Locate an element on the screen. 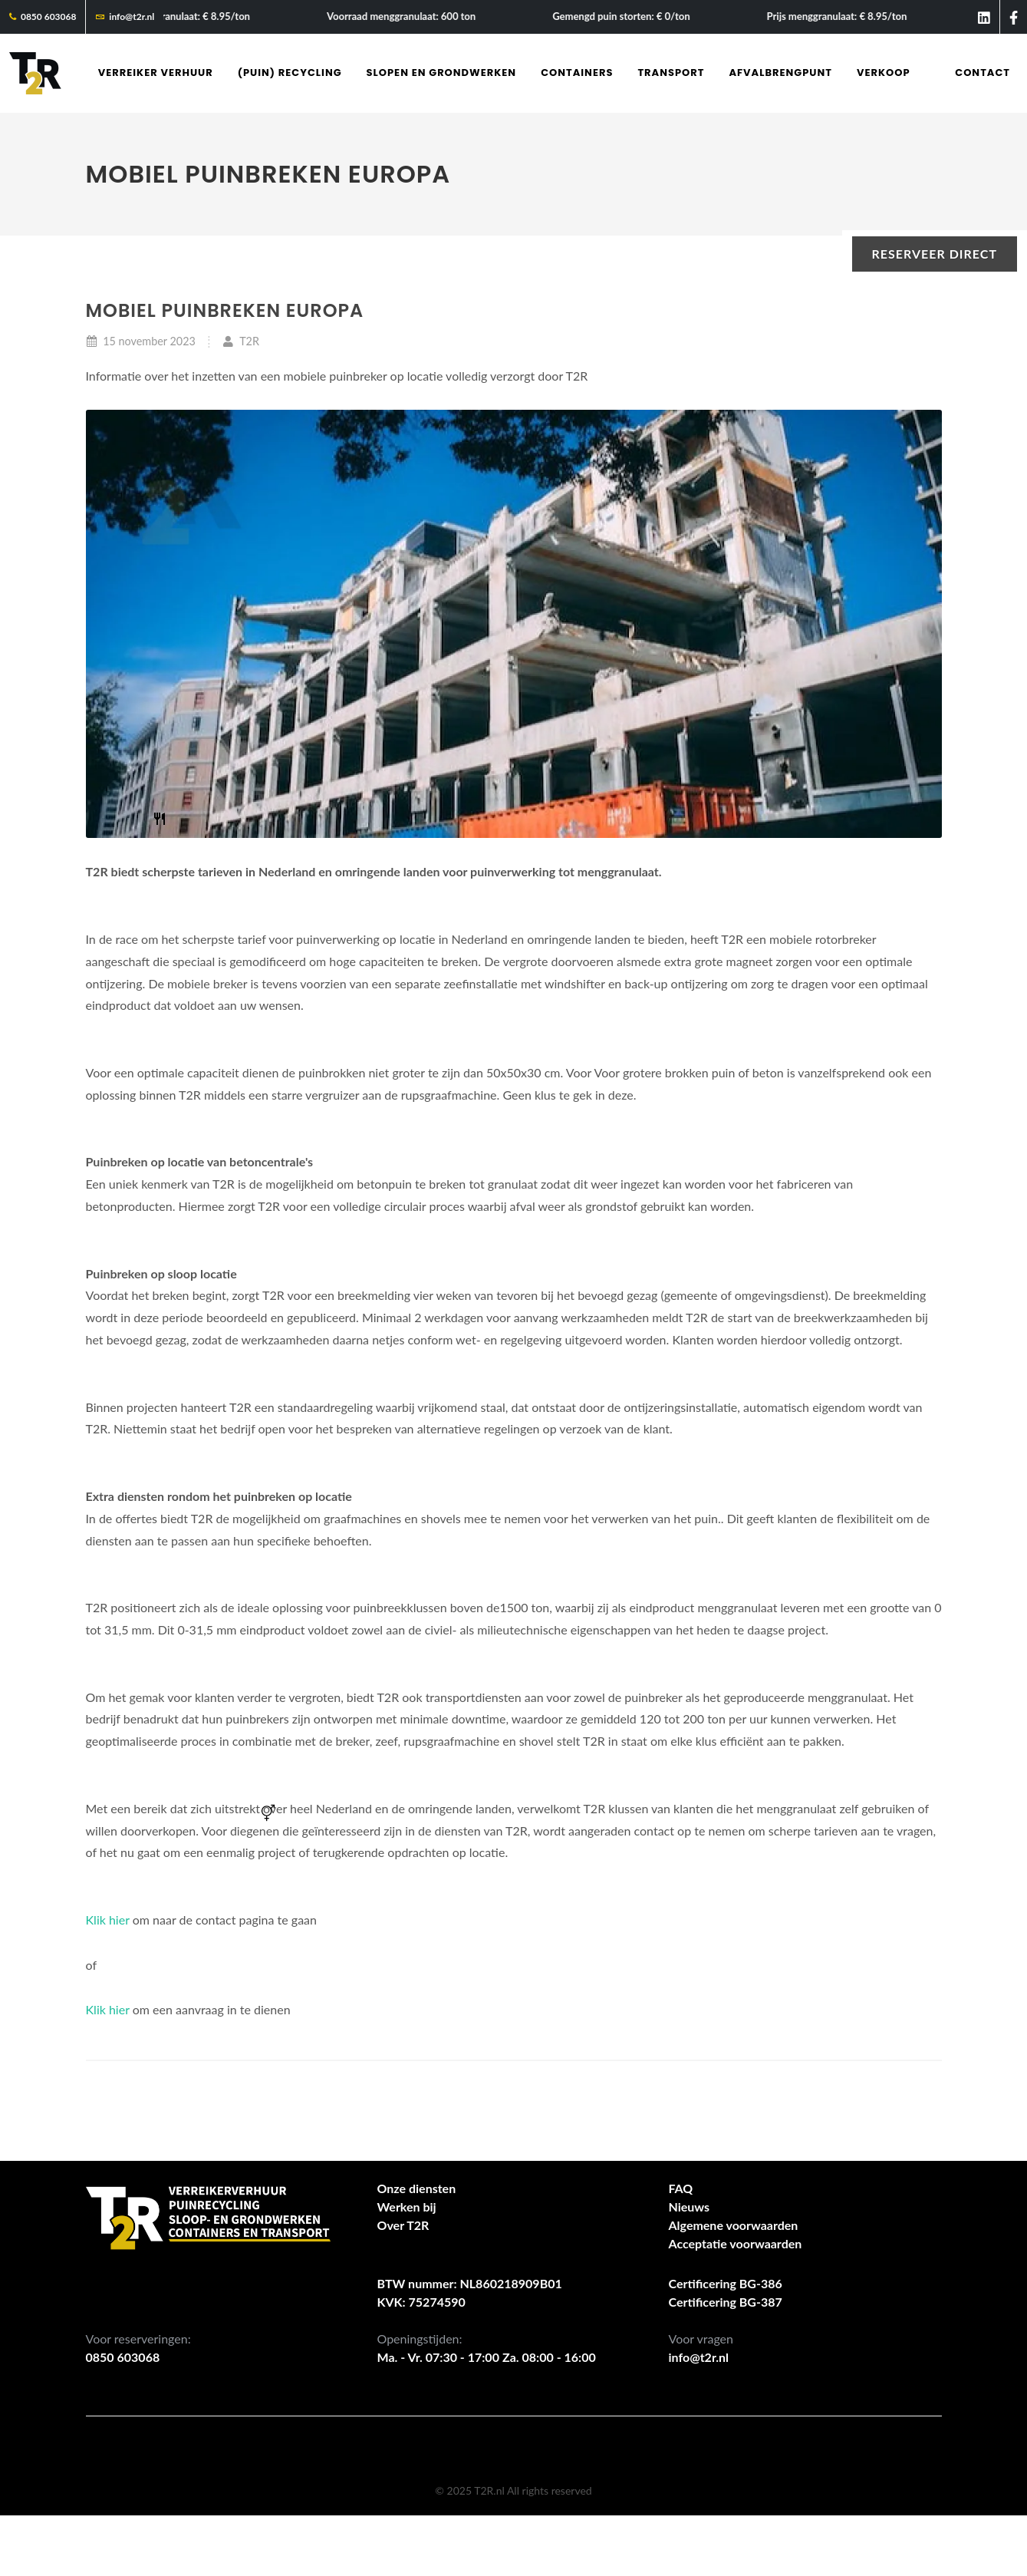  find nearby restaurants is located at coordinates (160, 819).